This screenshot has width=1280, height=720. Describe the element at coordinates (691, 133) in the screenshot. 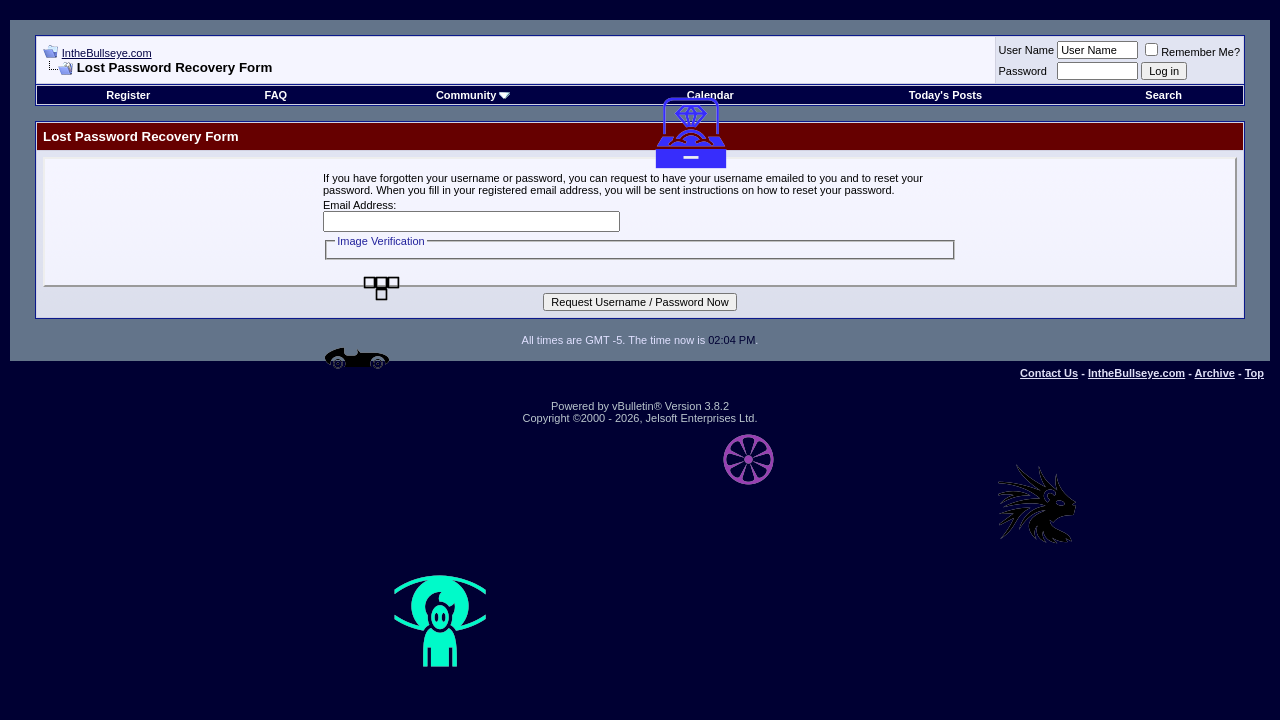

I see `view jewelry or engagement ring item` at that location.